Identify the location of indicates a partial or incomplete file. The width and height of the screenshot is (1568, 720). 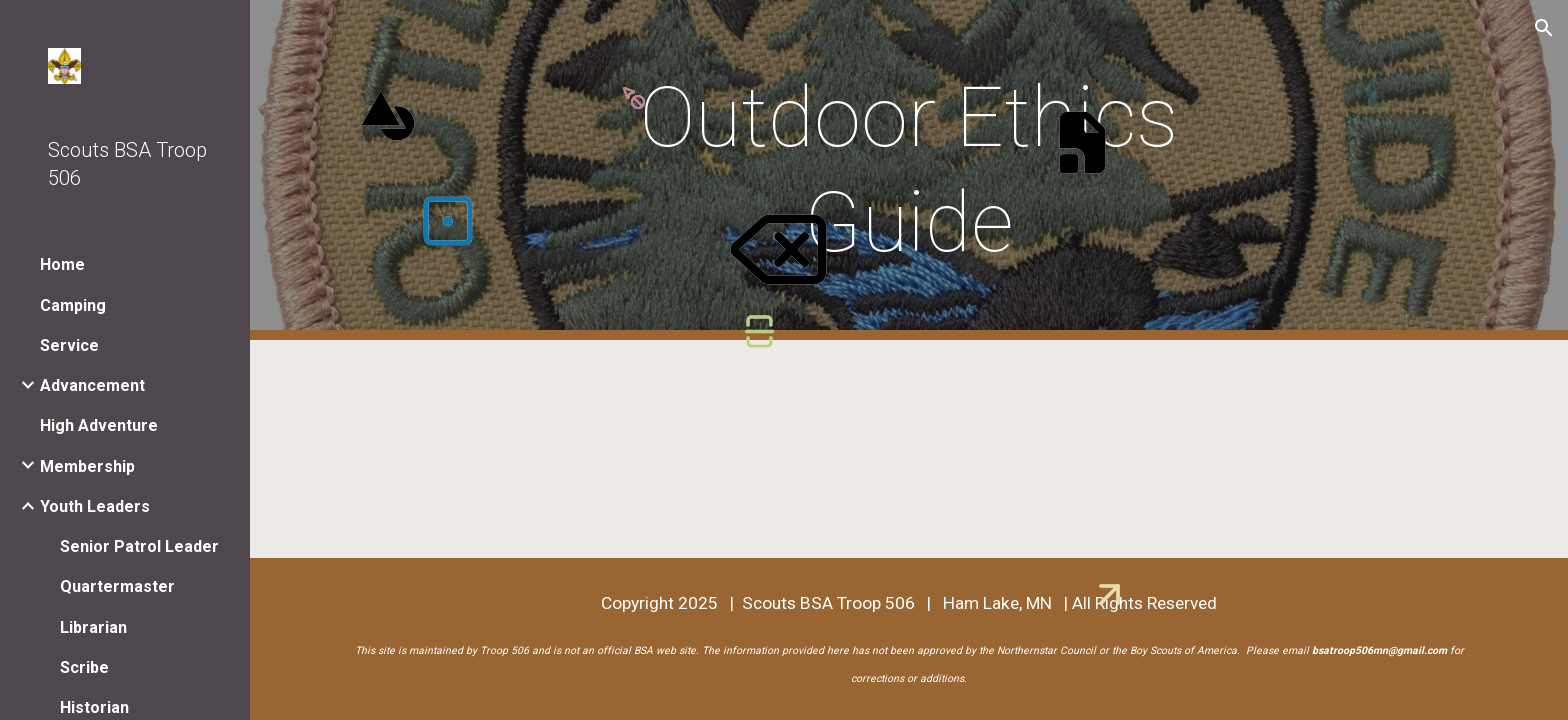
(1082, 142).